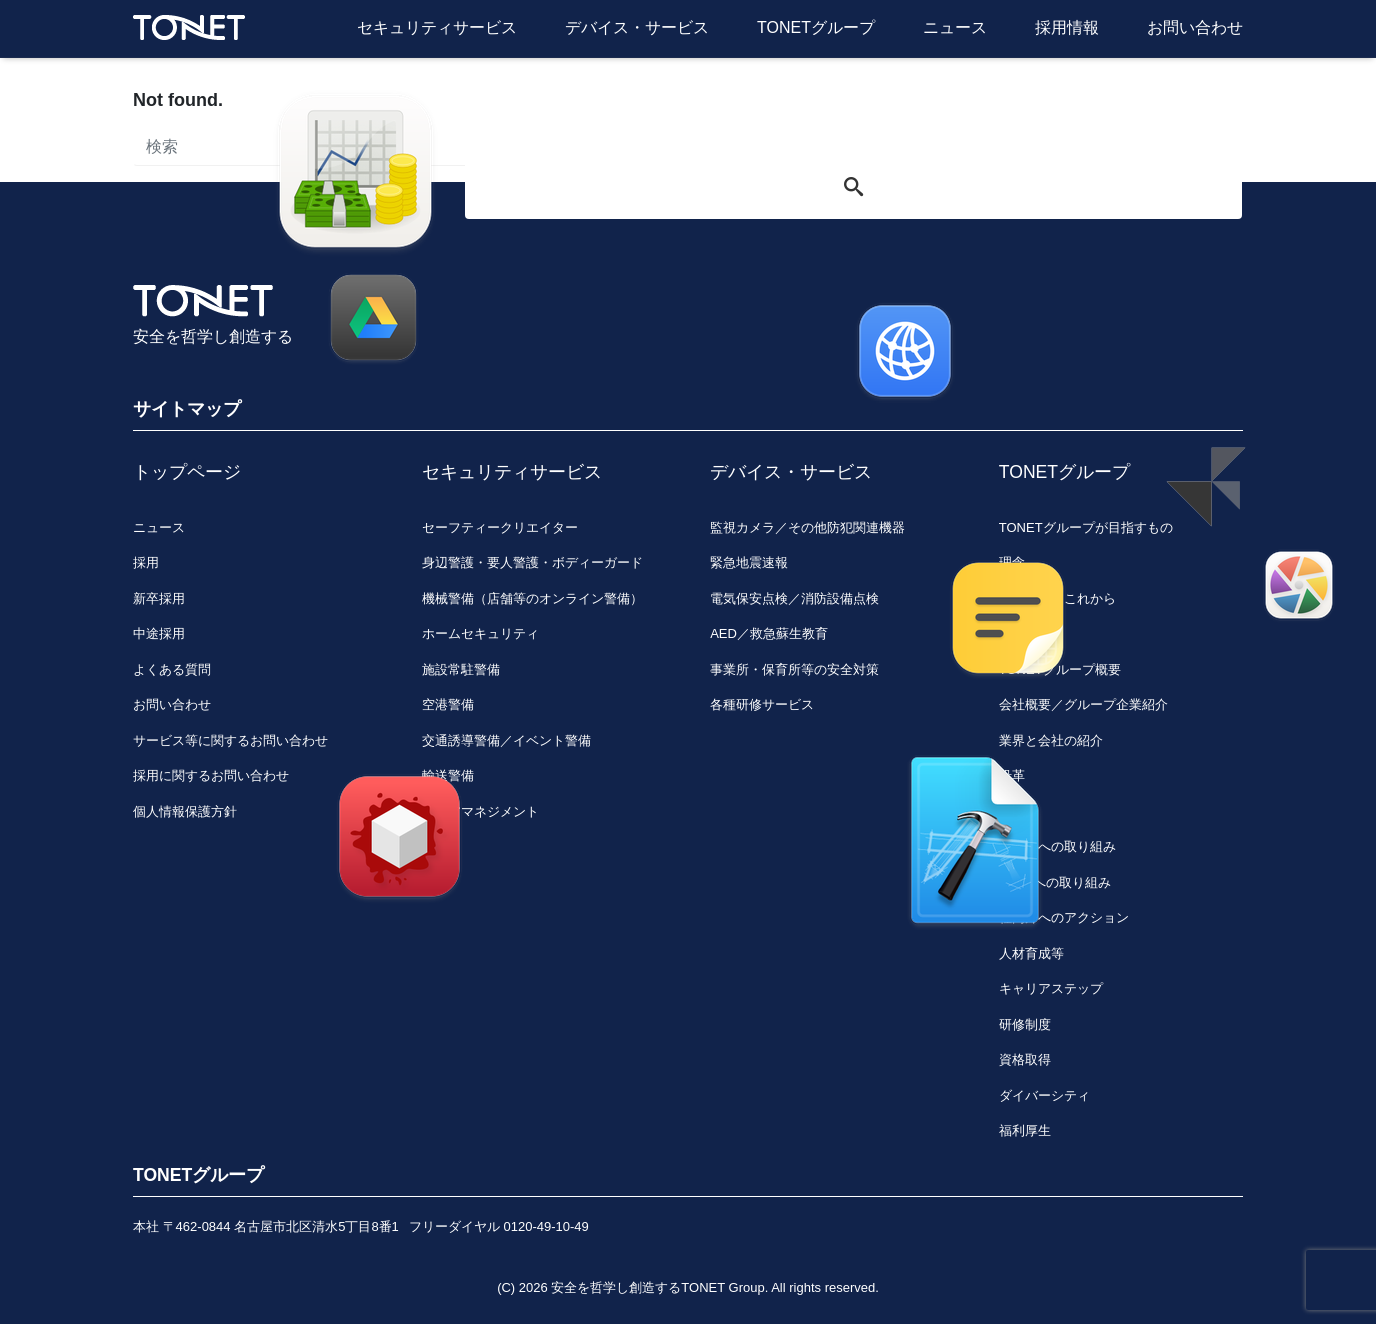 This screenshot has height=1324, width=1376. Describe the element at coordinates (1299, 585) in the screenshot. I see `open darktable photo editing application` at that location.